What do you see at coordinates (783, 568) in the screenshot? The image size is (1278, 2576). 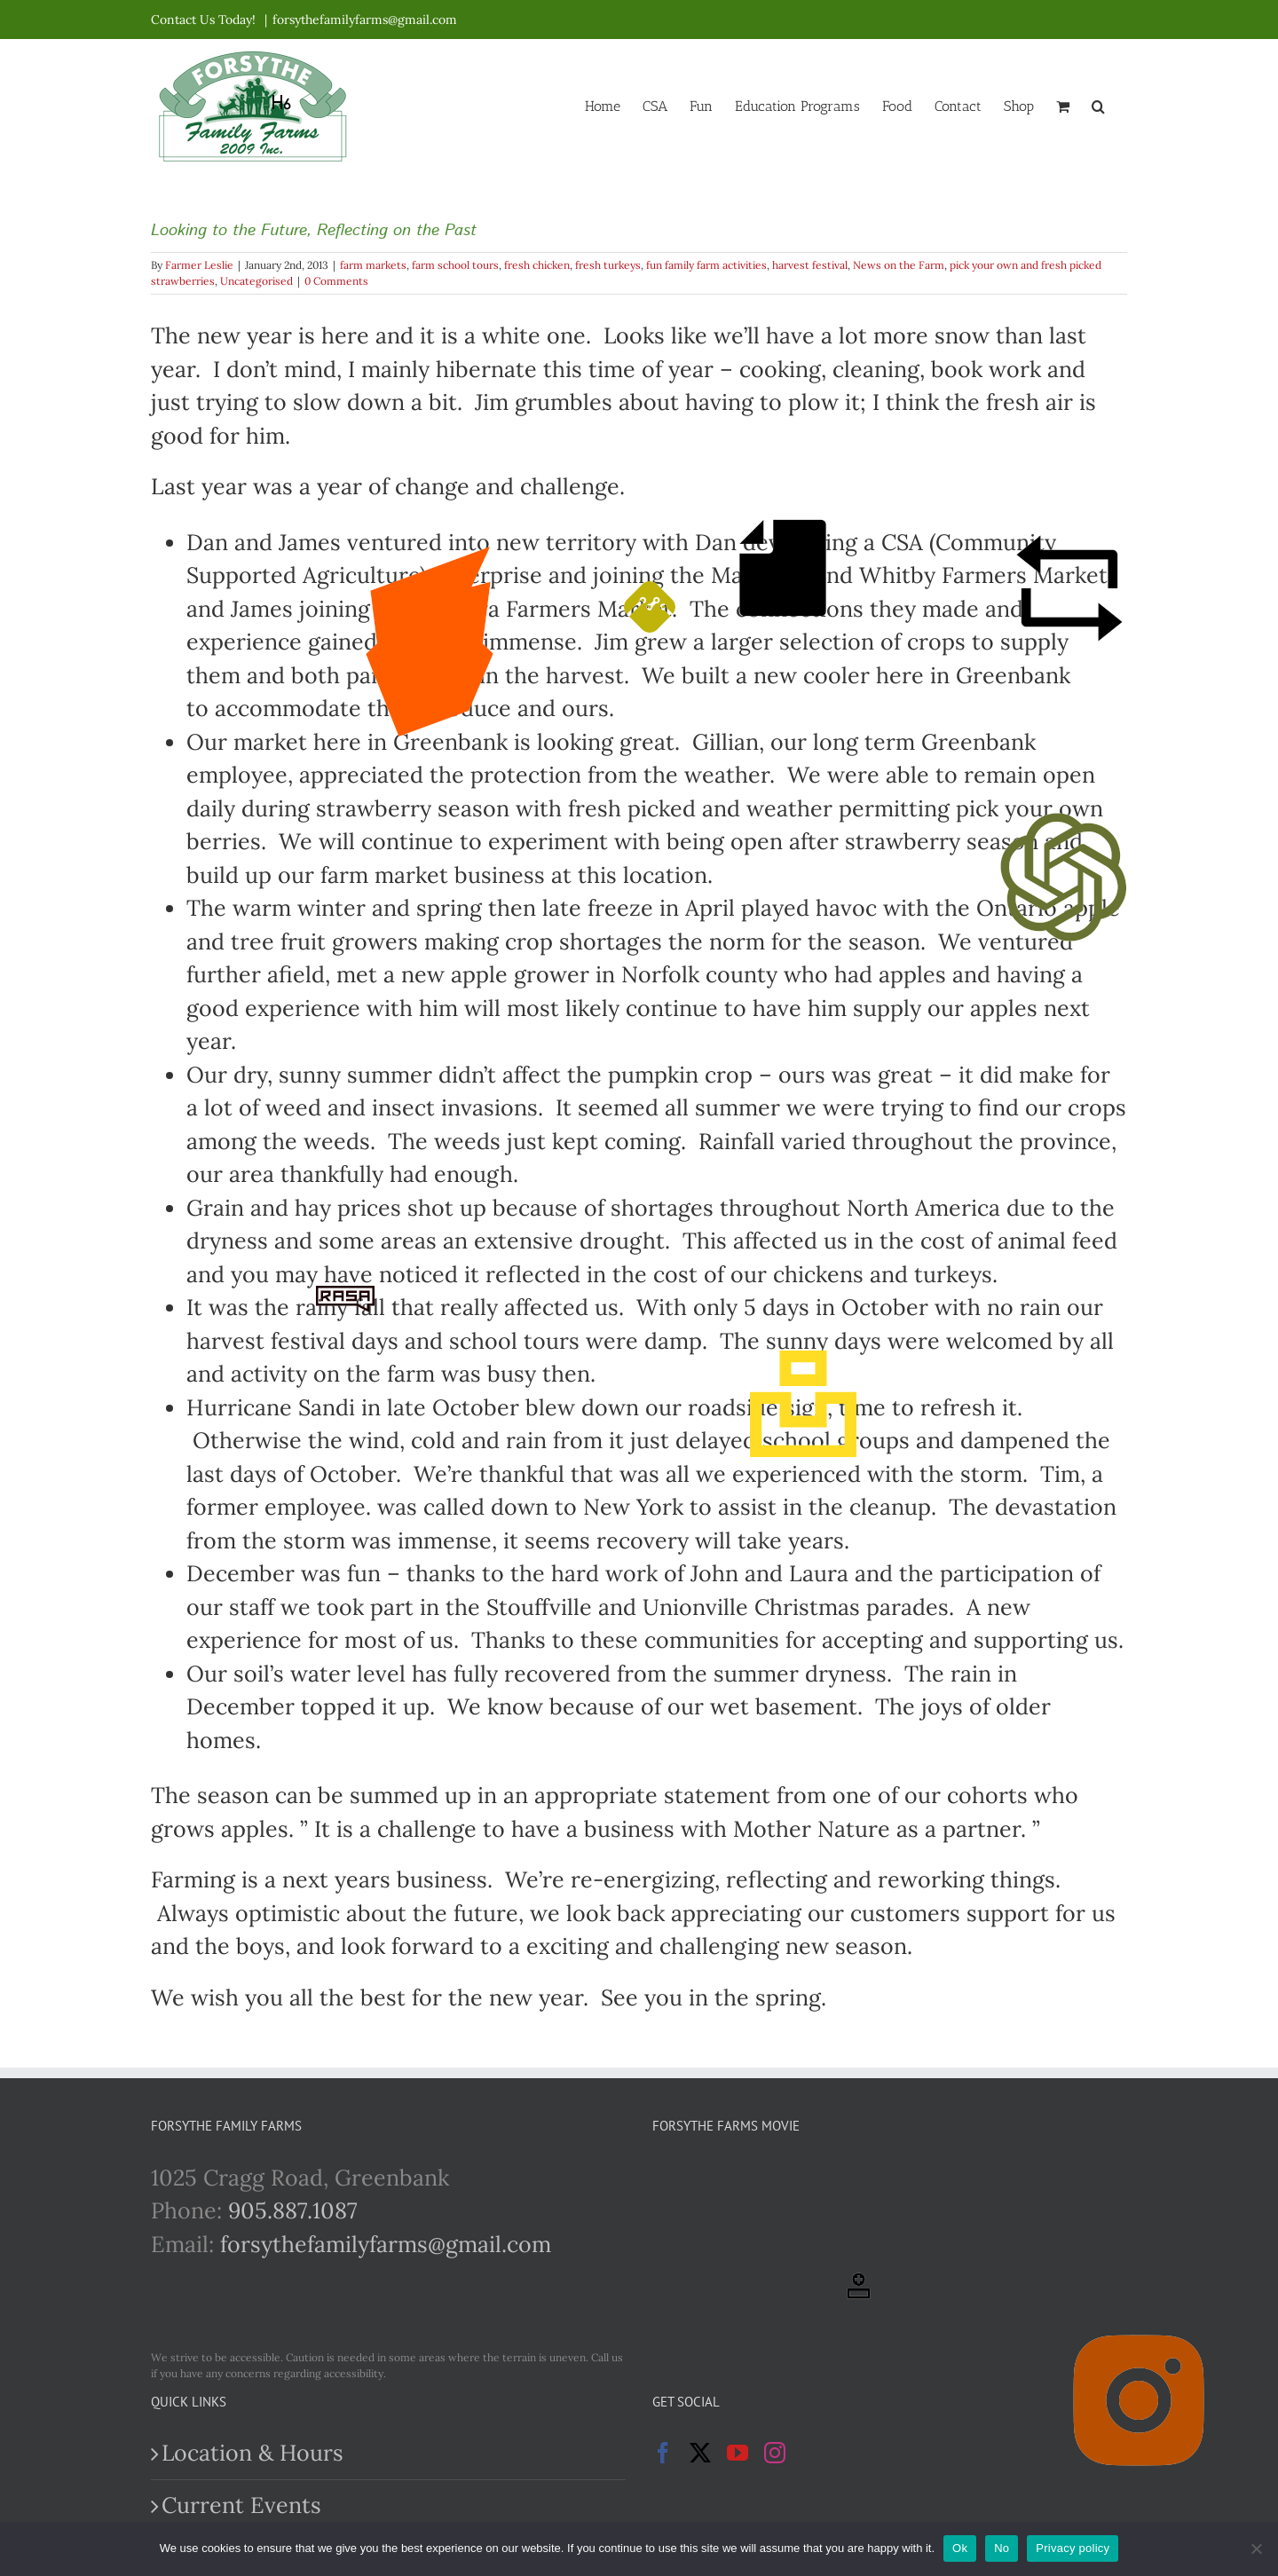 I see `view or open a document` at bounding box center [783, 568].